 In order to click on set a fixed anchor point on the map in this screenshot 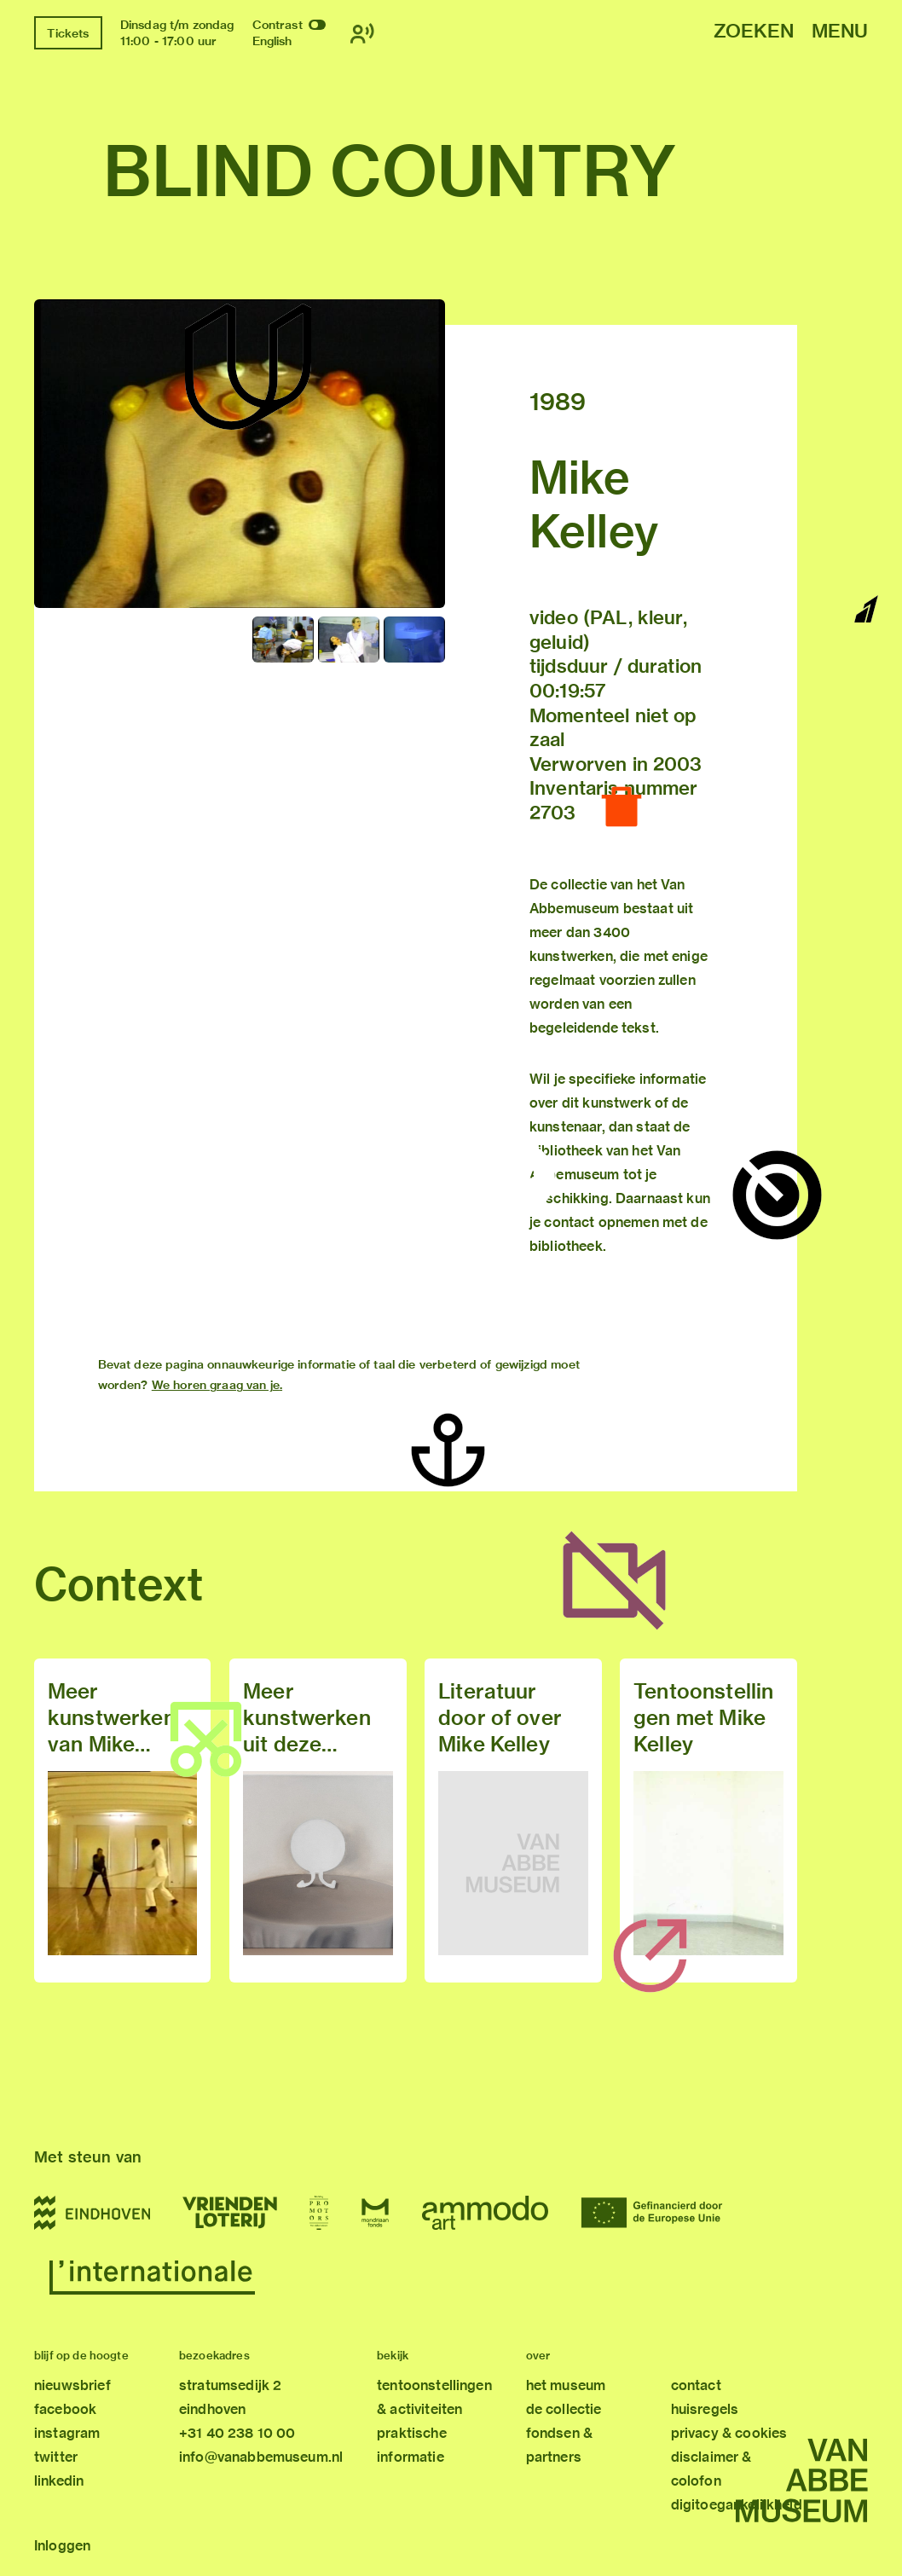, I will do `click(448, 1450)`.